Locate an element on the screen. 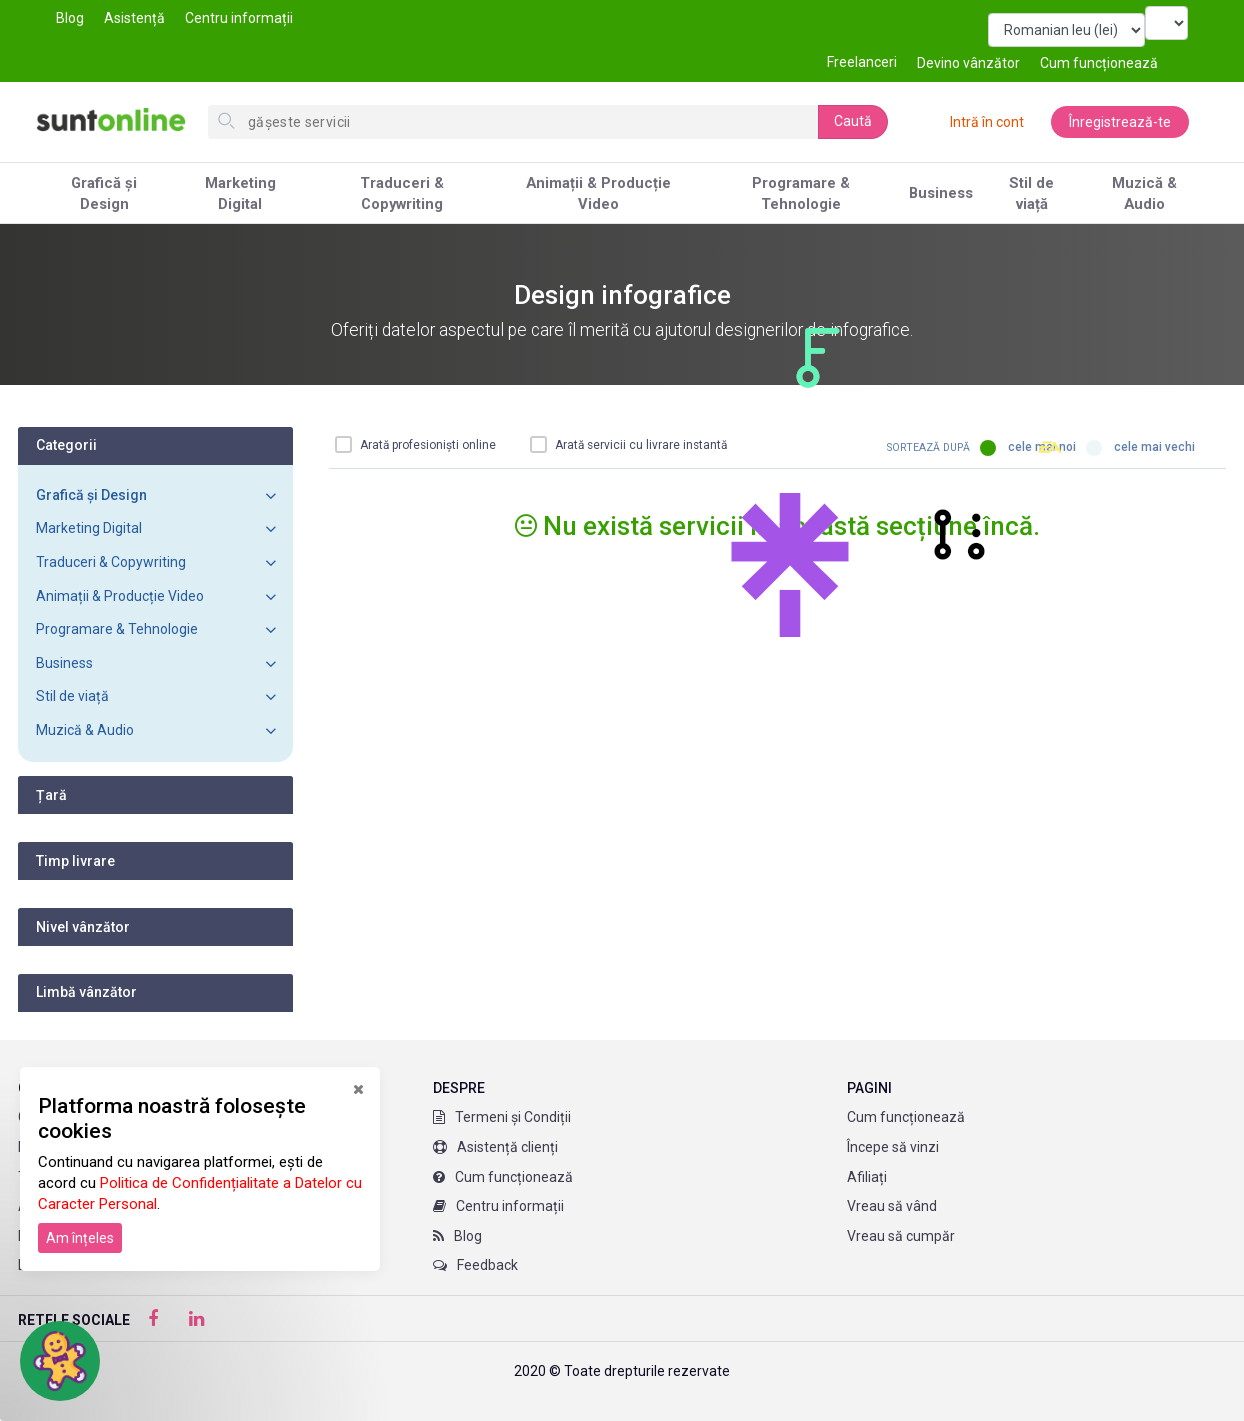 The image size is (1244, 1421). open Electron Fiddle app is located at coordinates (818, 358).